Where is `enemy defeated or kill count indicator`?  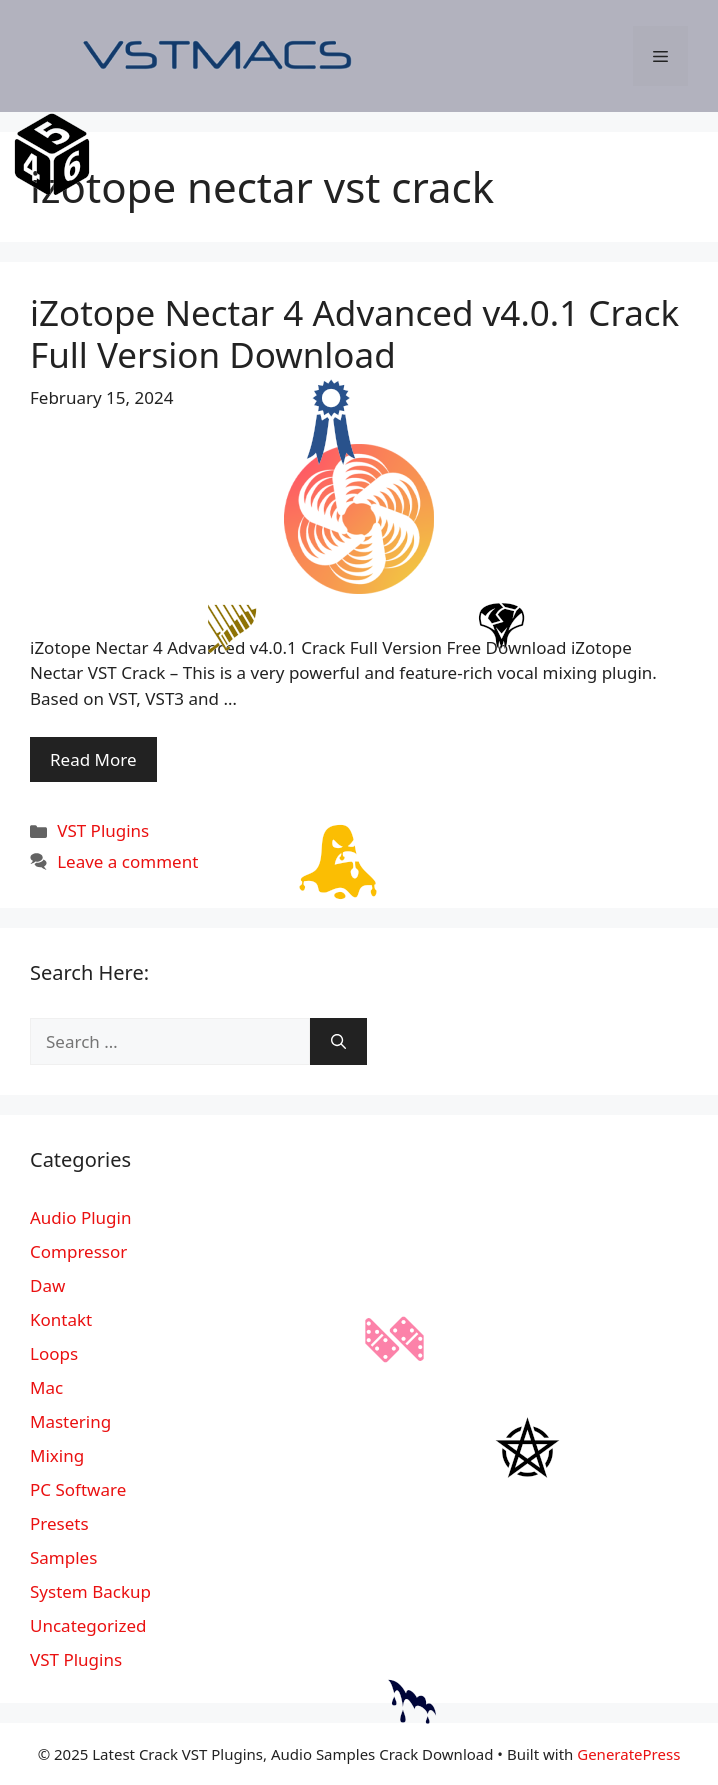
enemy defeated or kill count indicator is located at coordinates (501, 625).